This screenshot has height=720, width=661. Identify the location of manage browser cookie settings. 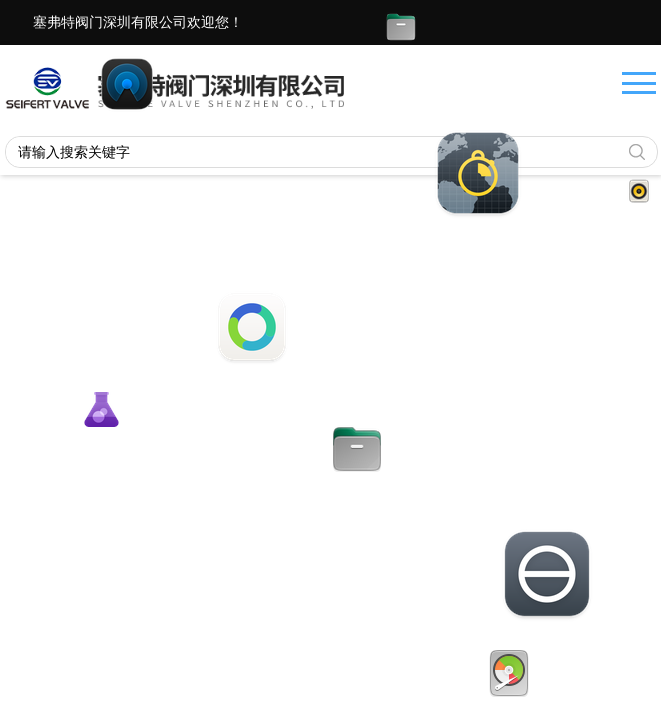
(478, 173).